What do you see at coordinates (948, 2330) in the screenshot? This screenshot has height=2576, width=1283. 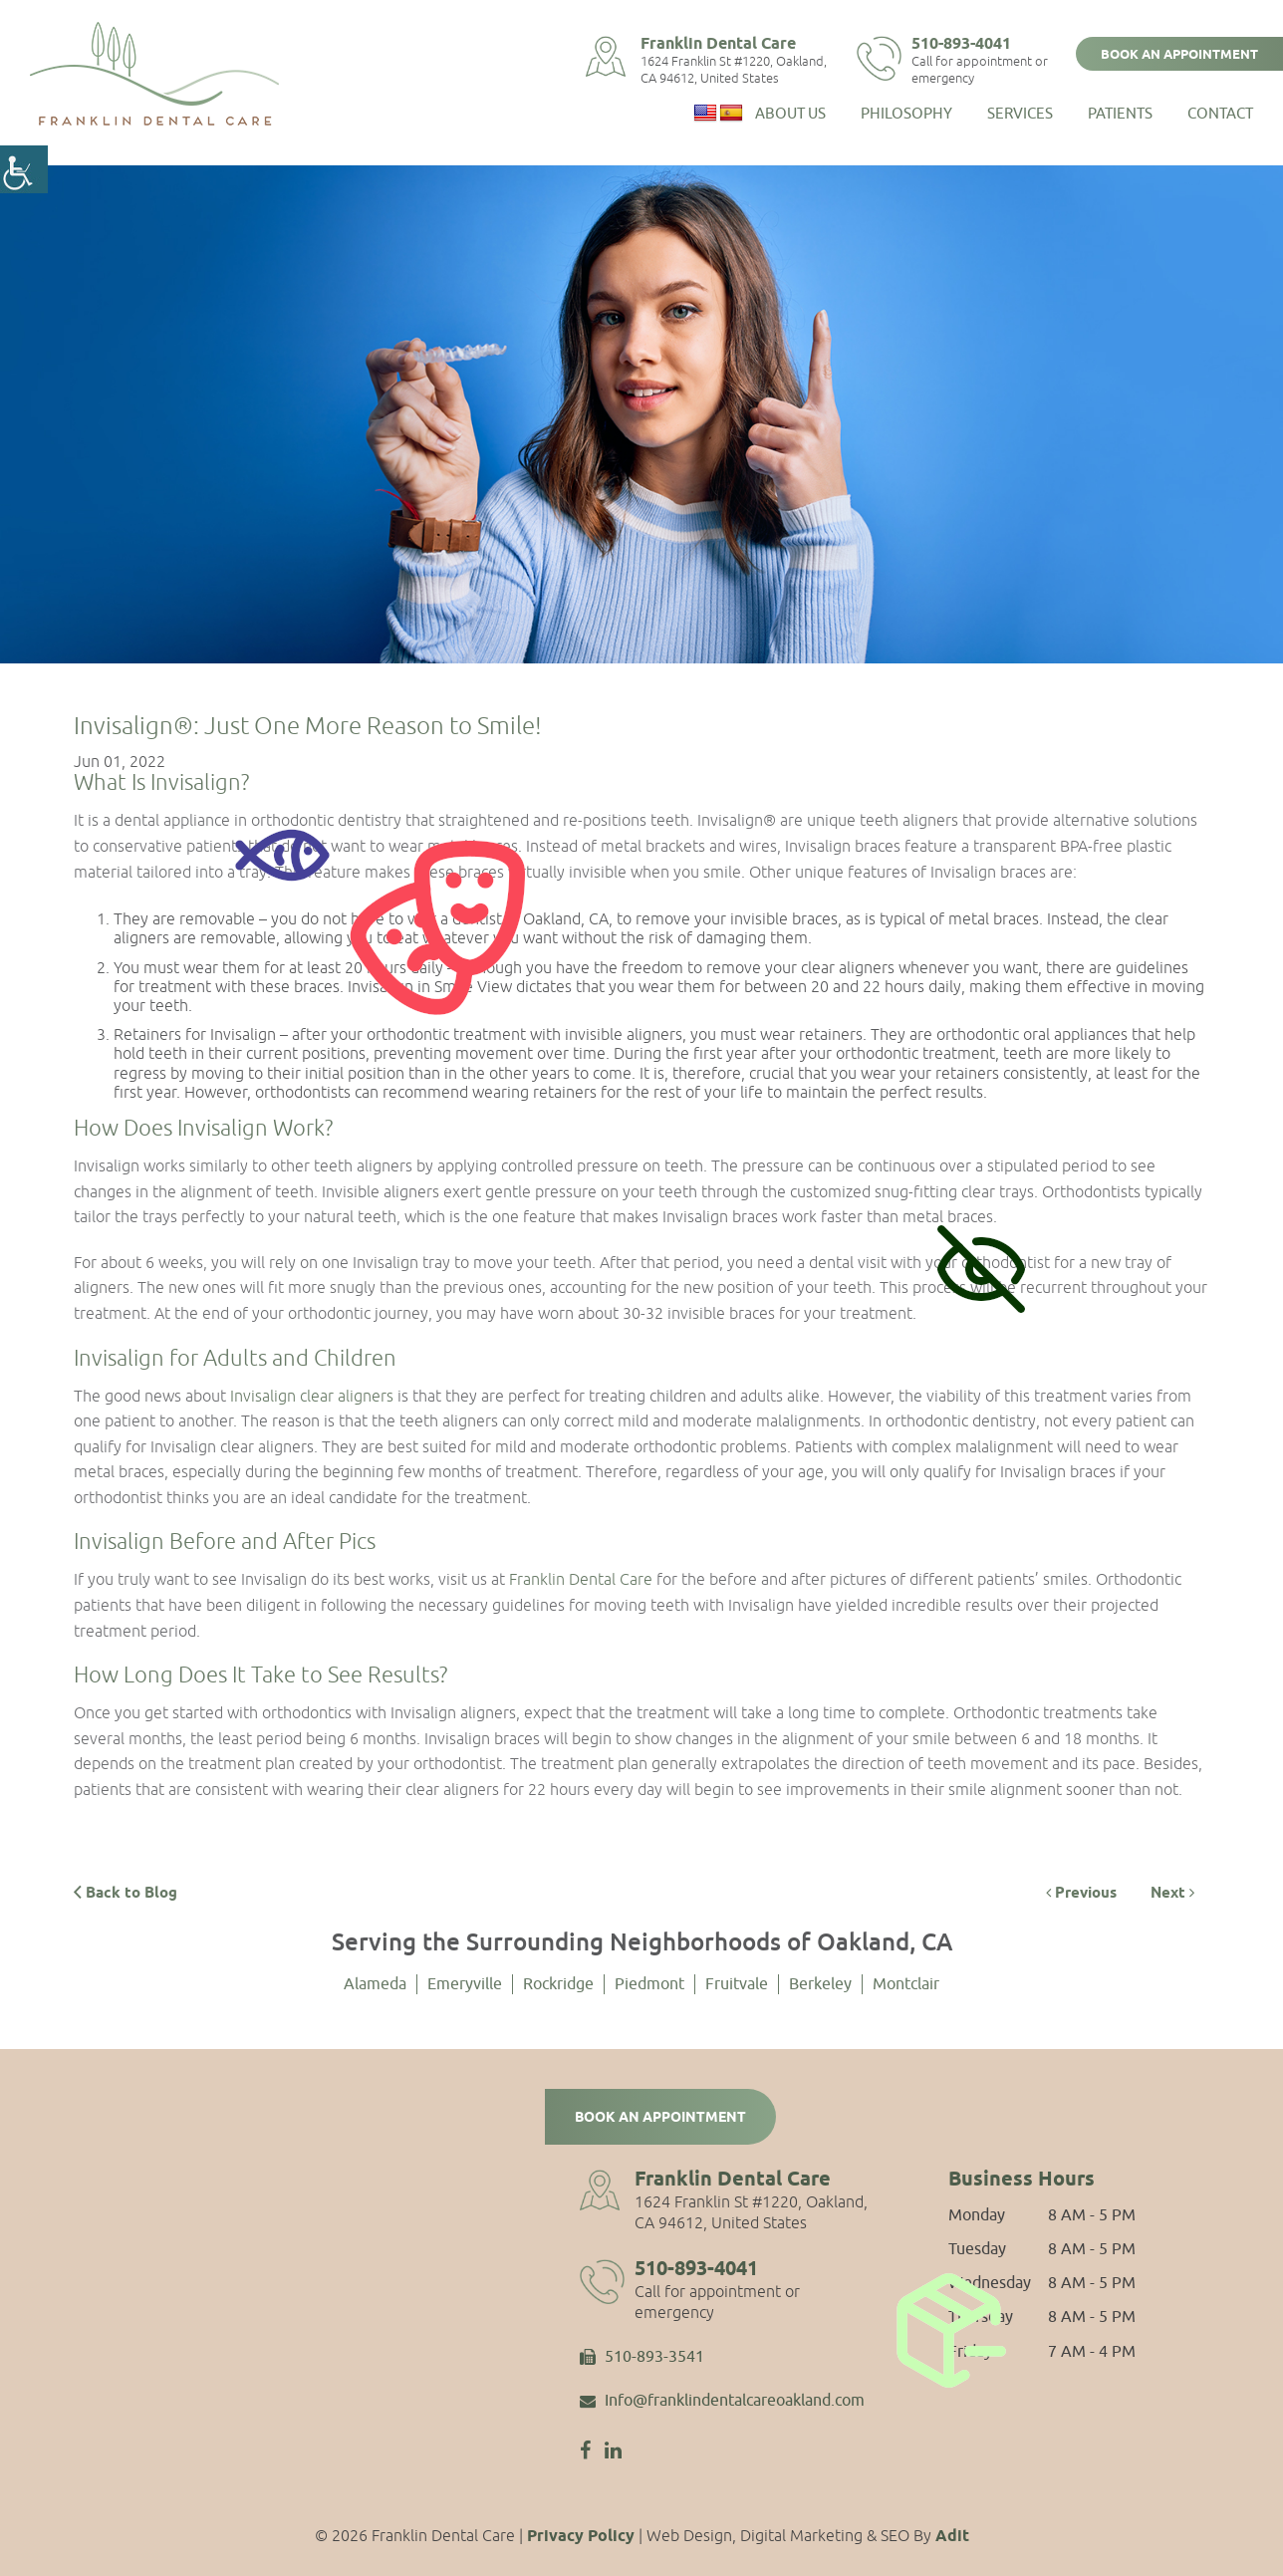 I see `remove item from package or shipment` at bounding box center [948, 2330].